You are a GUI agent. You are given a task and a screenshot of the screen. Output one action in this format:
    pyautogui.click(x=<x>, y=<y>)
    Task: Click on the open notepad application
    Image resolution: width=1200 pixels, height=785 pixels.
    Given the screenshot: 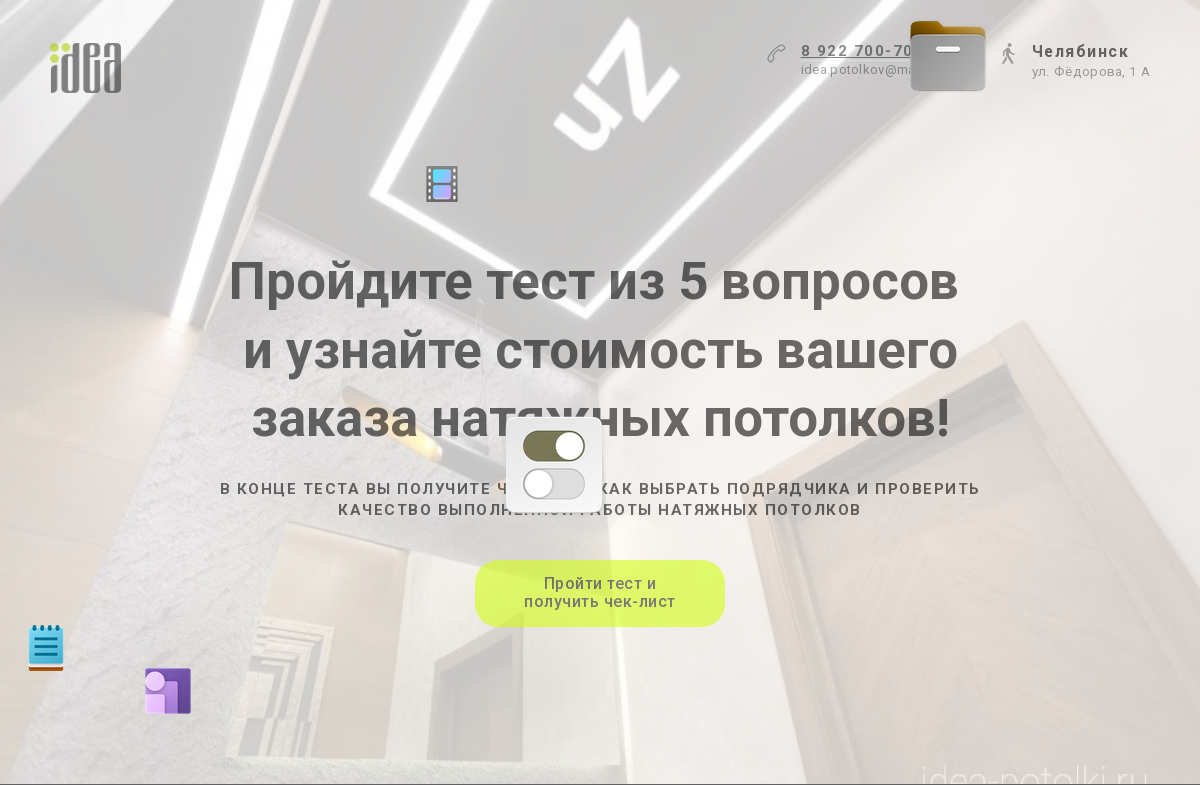 What is the action you would take?
    pyautogui.click(x=46, y=648)
    